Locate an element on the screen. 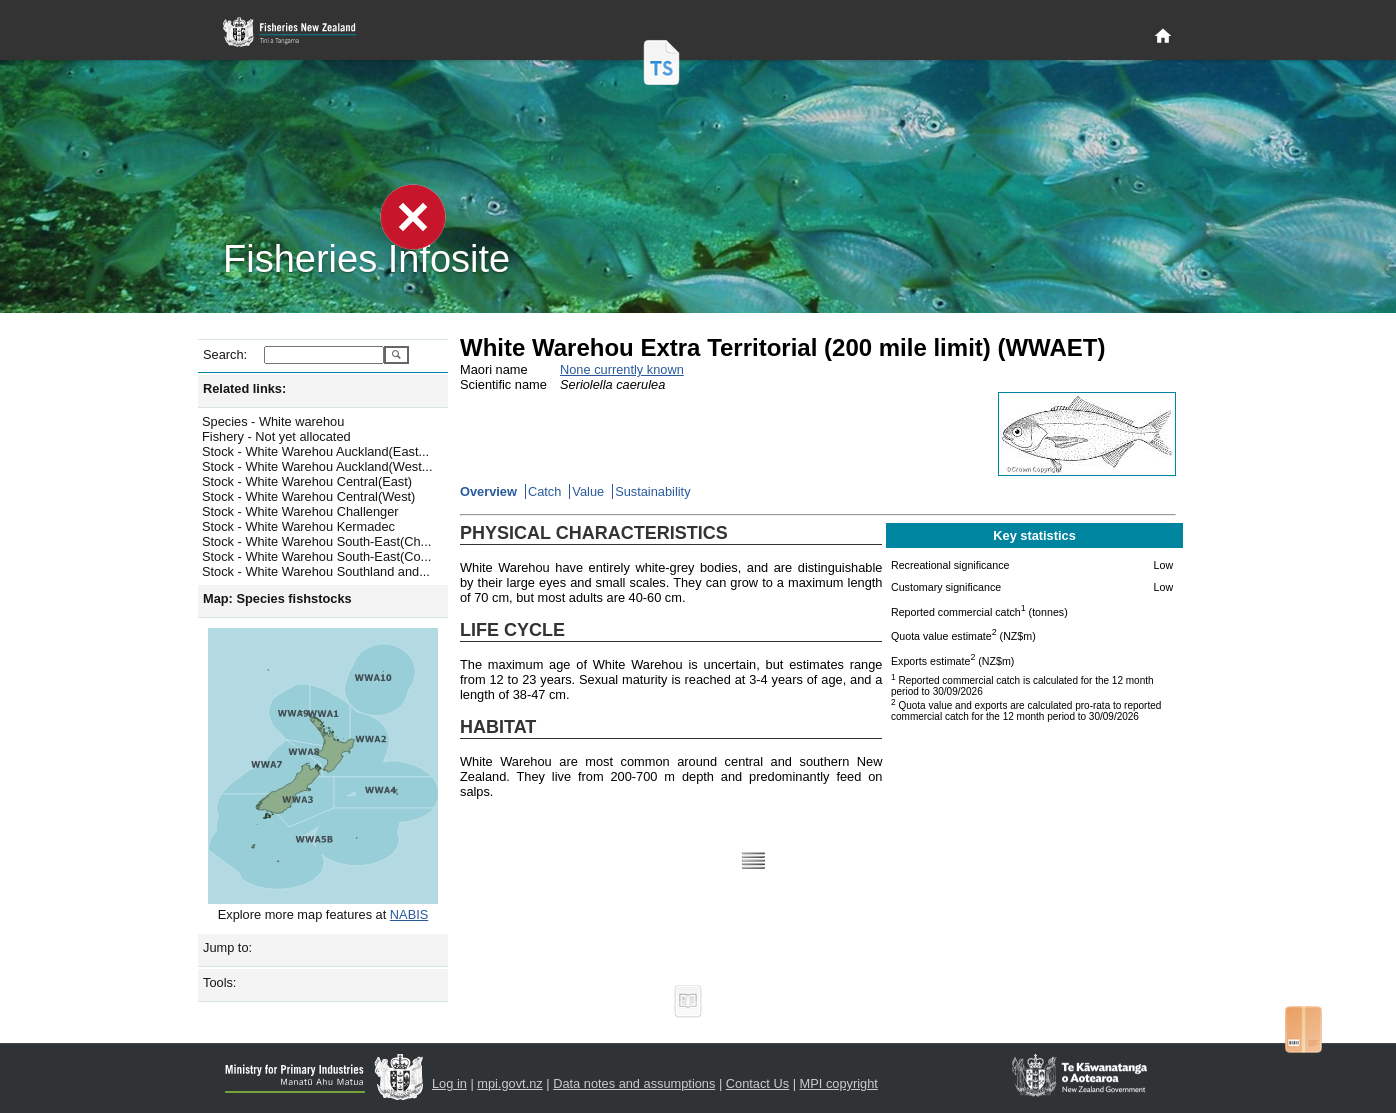 This screenshot has width=1396, height=1113. cancel or close the current action is located at coordinates (413, 217).